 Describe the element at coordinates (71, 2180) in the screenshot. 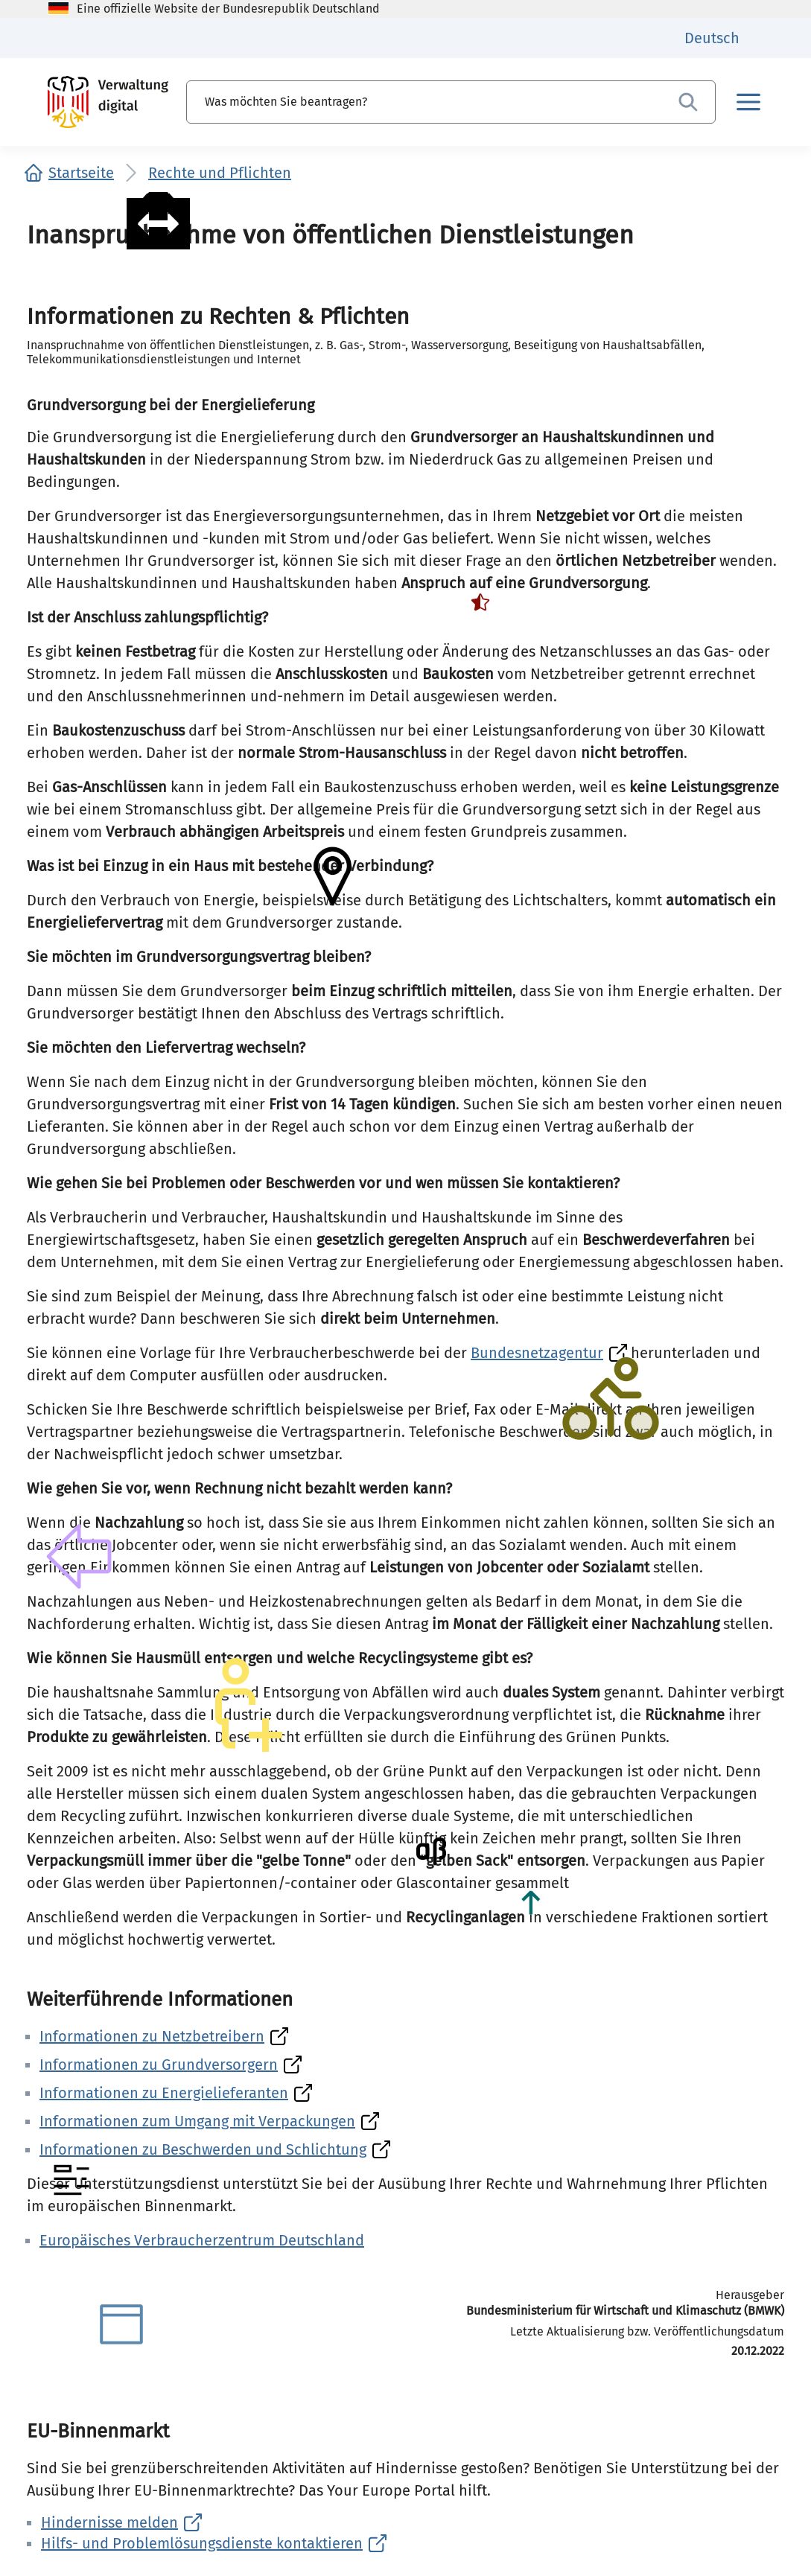

I see `indicates a keyword or reserved word in code` at that location.